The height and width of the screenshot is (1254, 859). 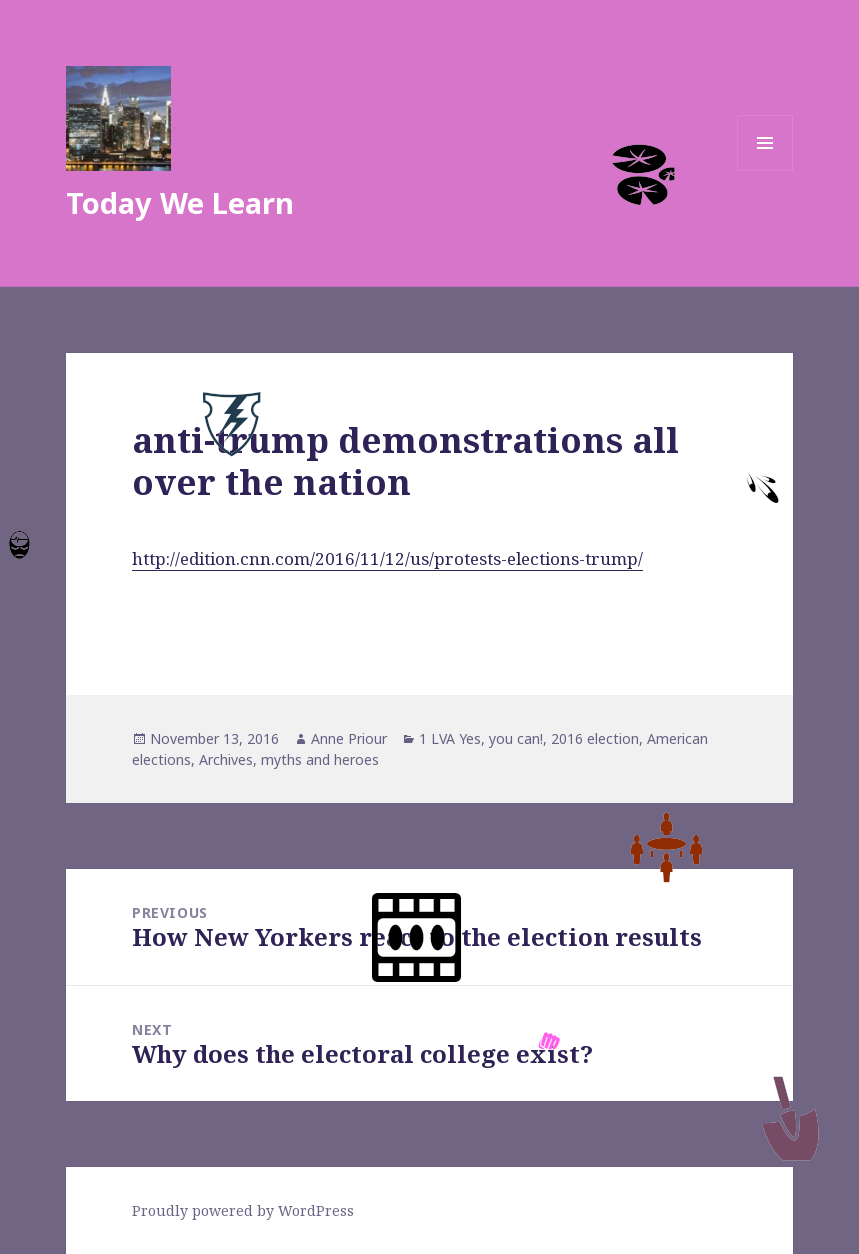 I want to click on indicates player is in a coma or unconscious state, so click(x=19, y=545).